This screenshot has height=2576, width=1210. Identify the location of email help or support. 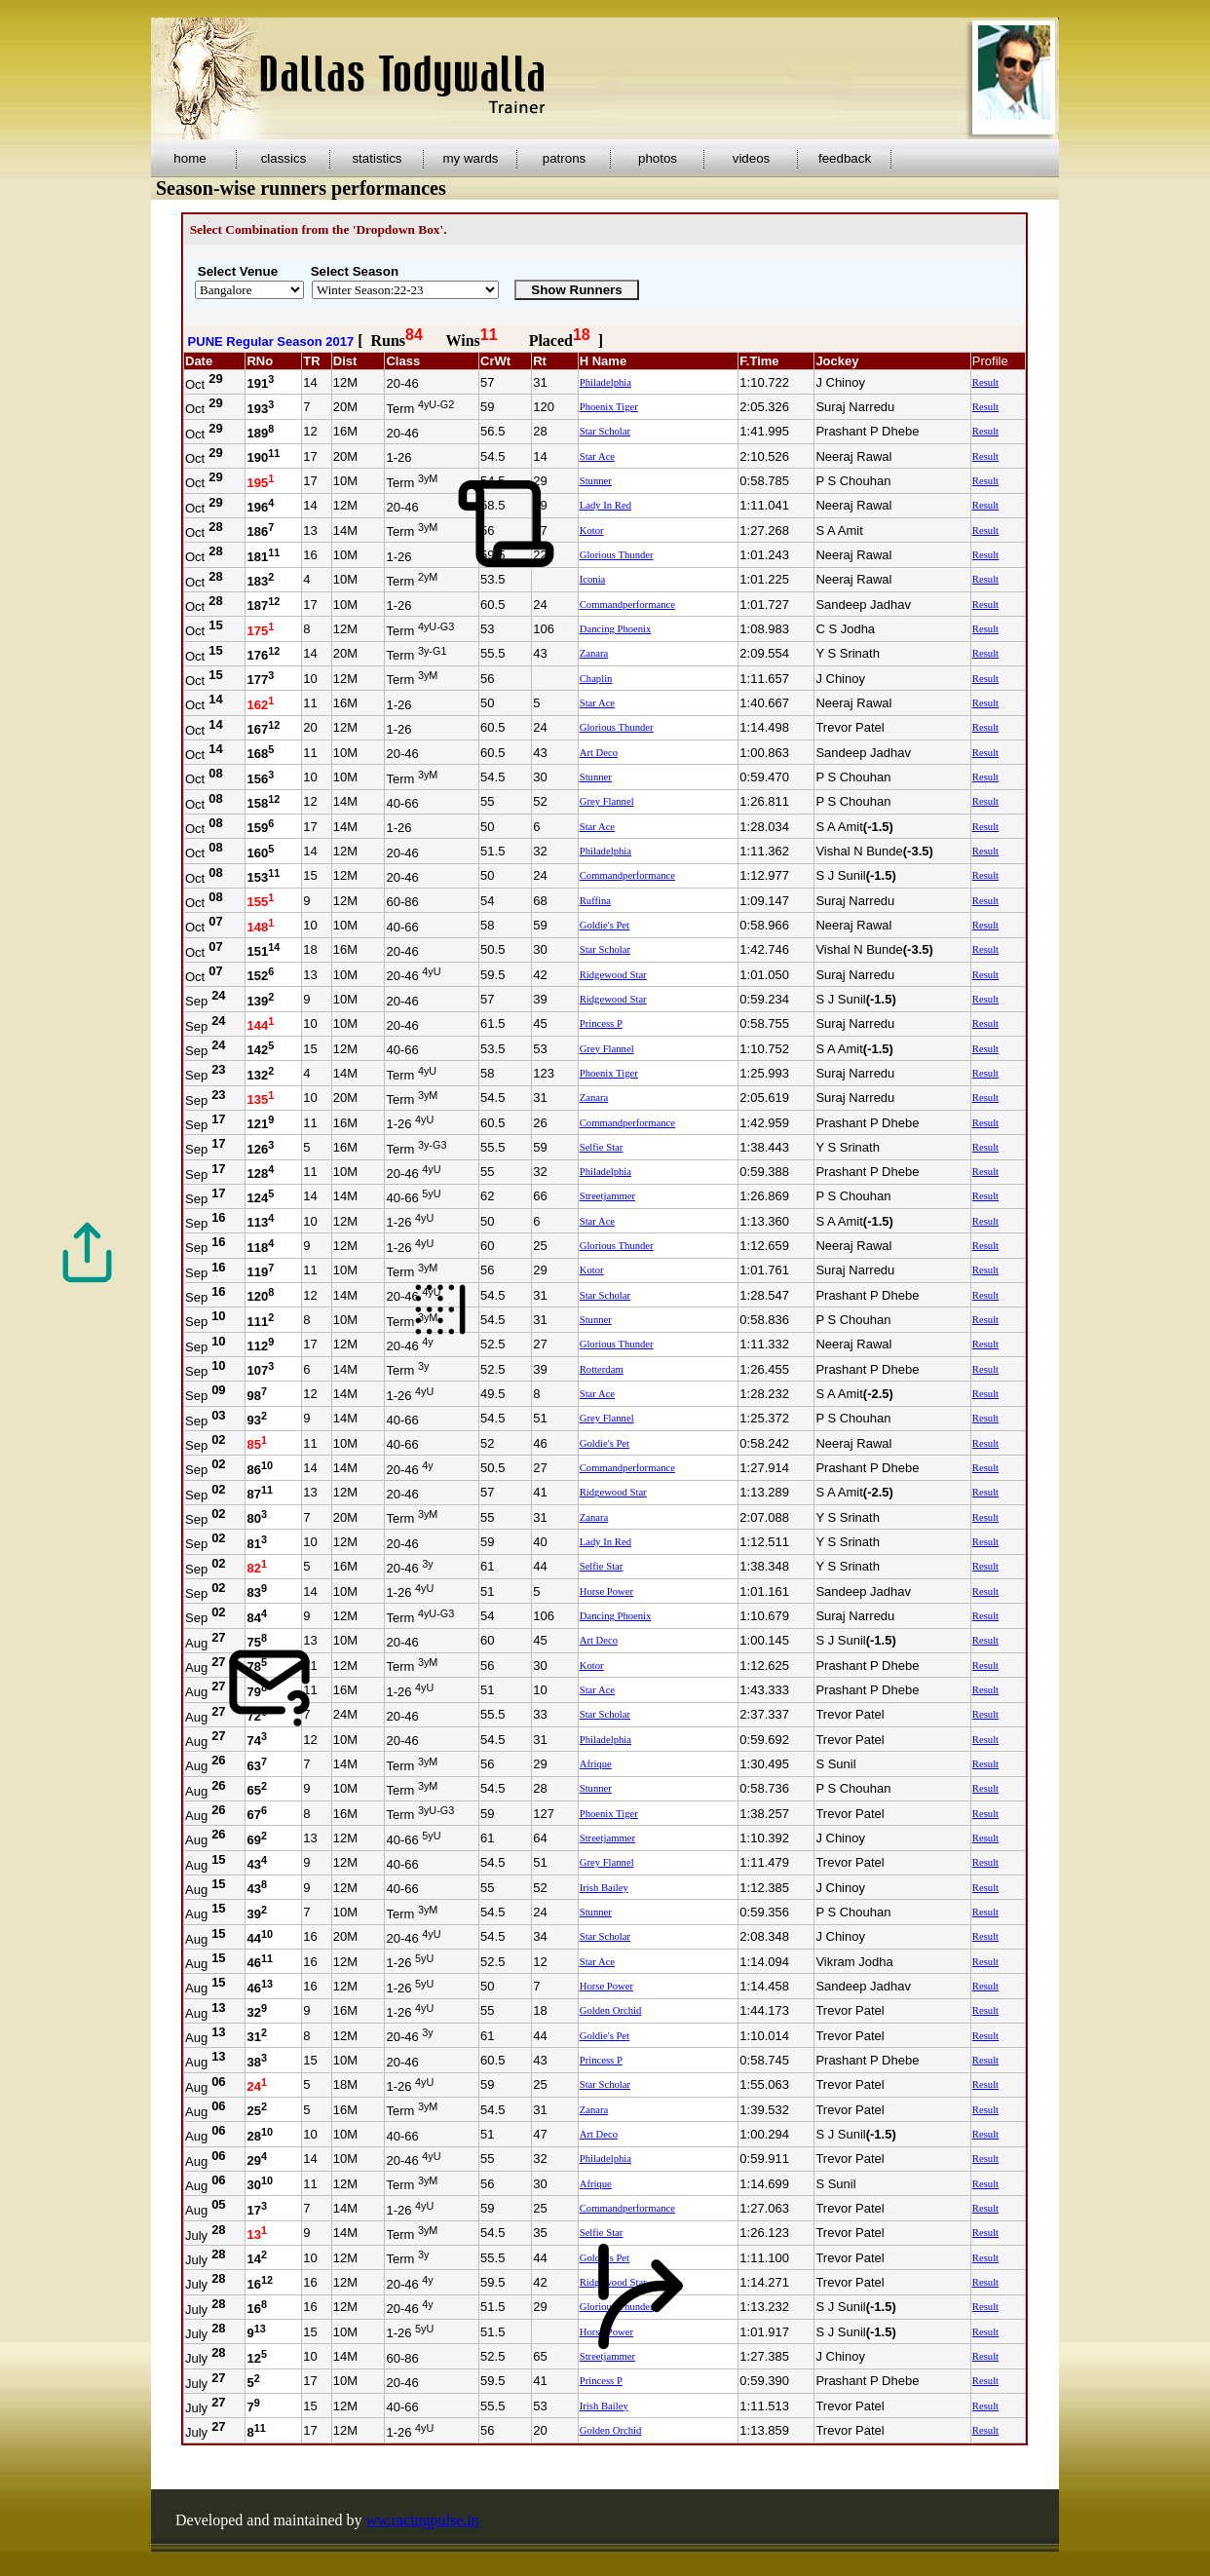
(269, 1682).